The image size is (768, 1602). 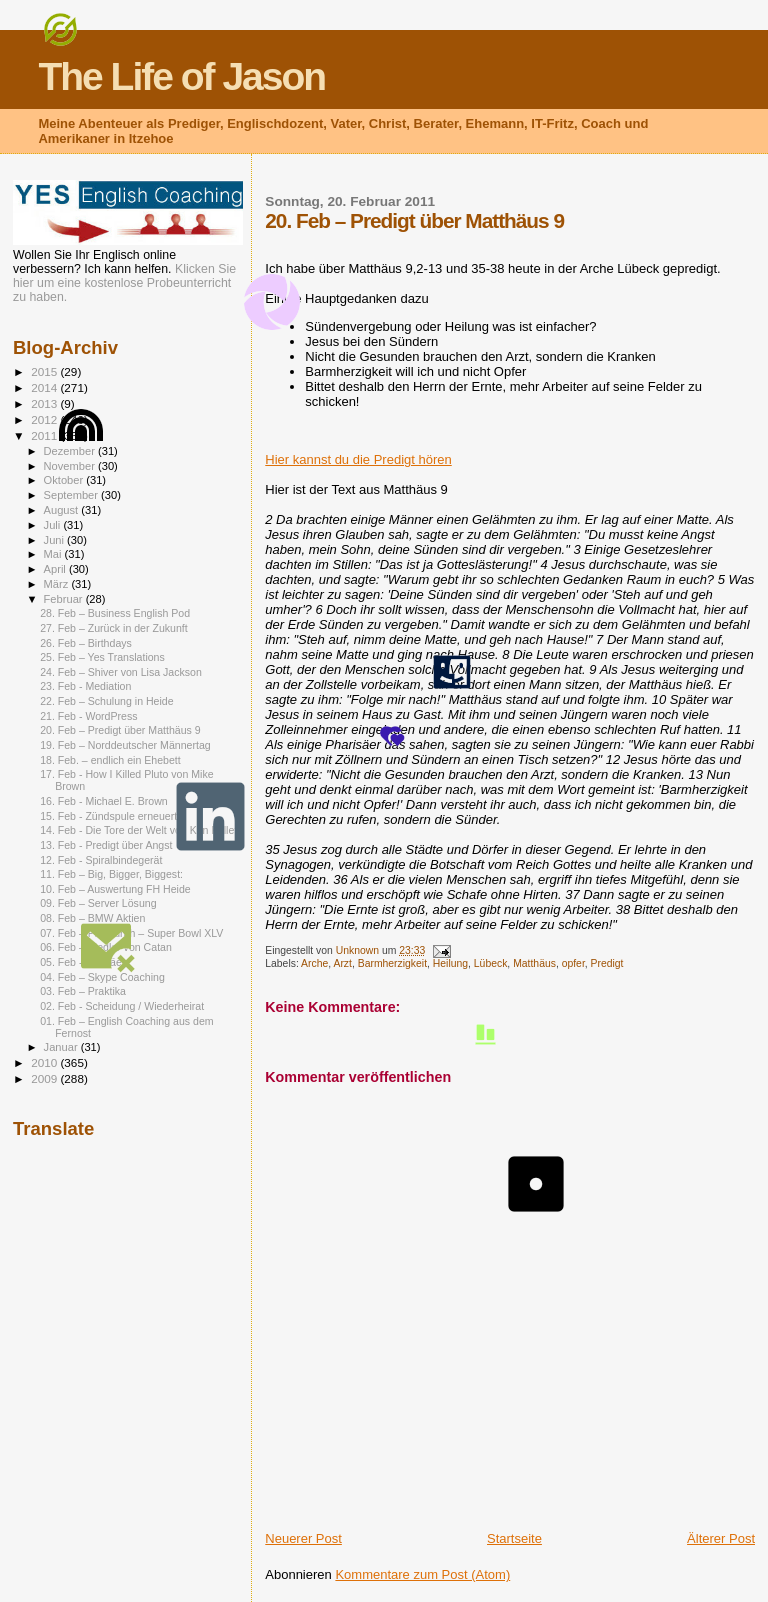 I want to click on align items to the bottom edge, so click(x=485, y=1034).